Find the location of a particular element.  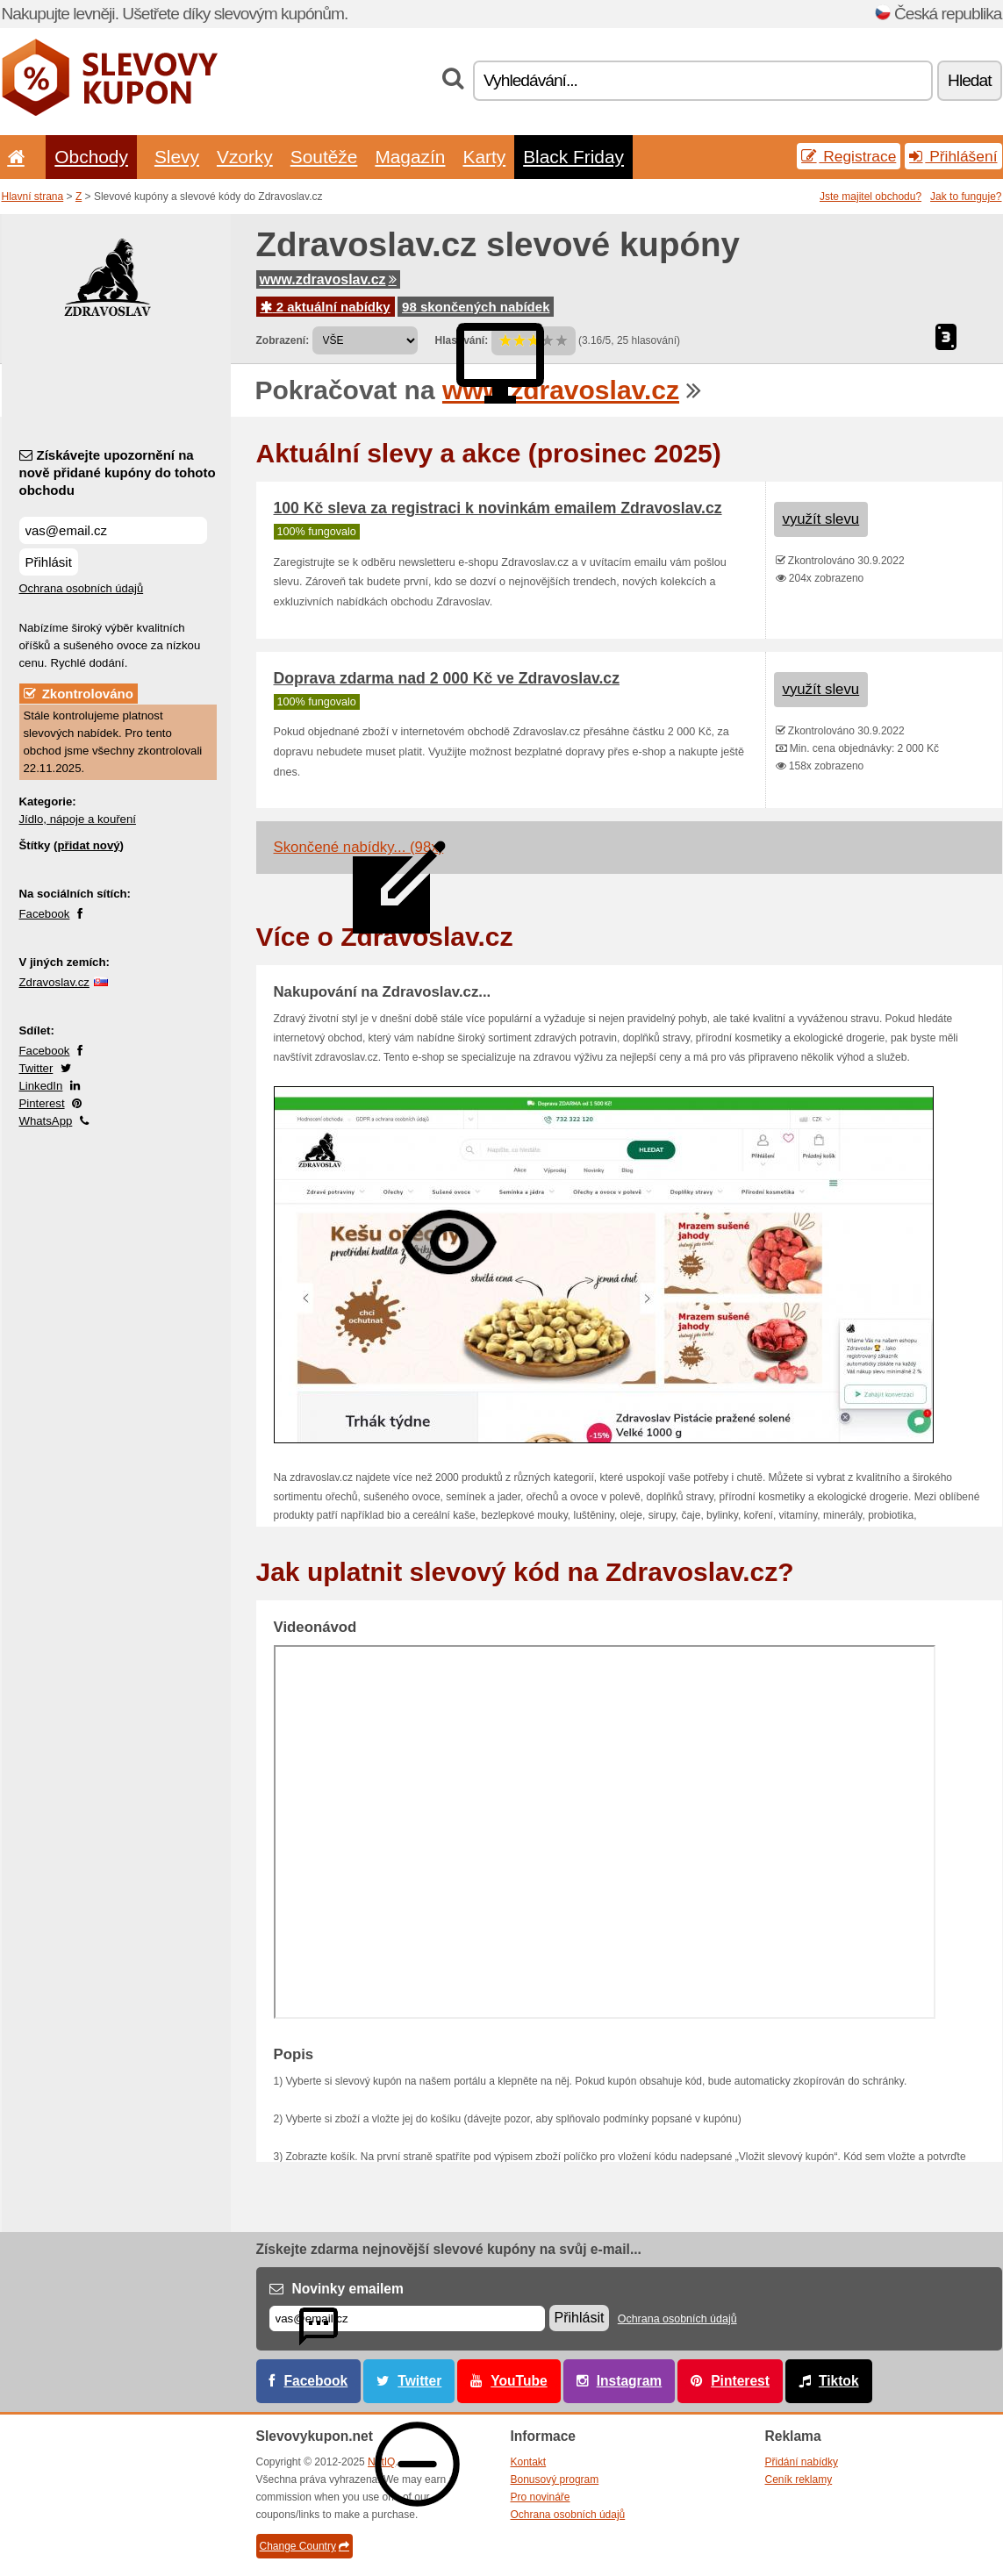

create or compose new content is located at coordinates (398, 888).